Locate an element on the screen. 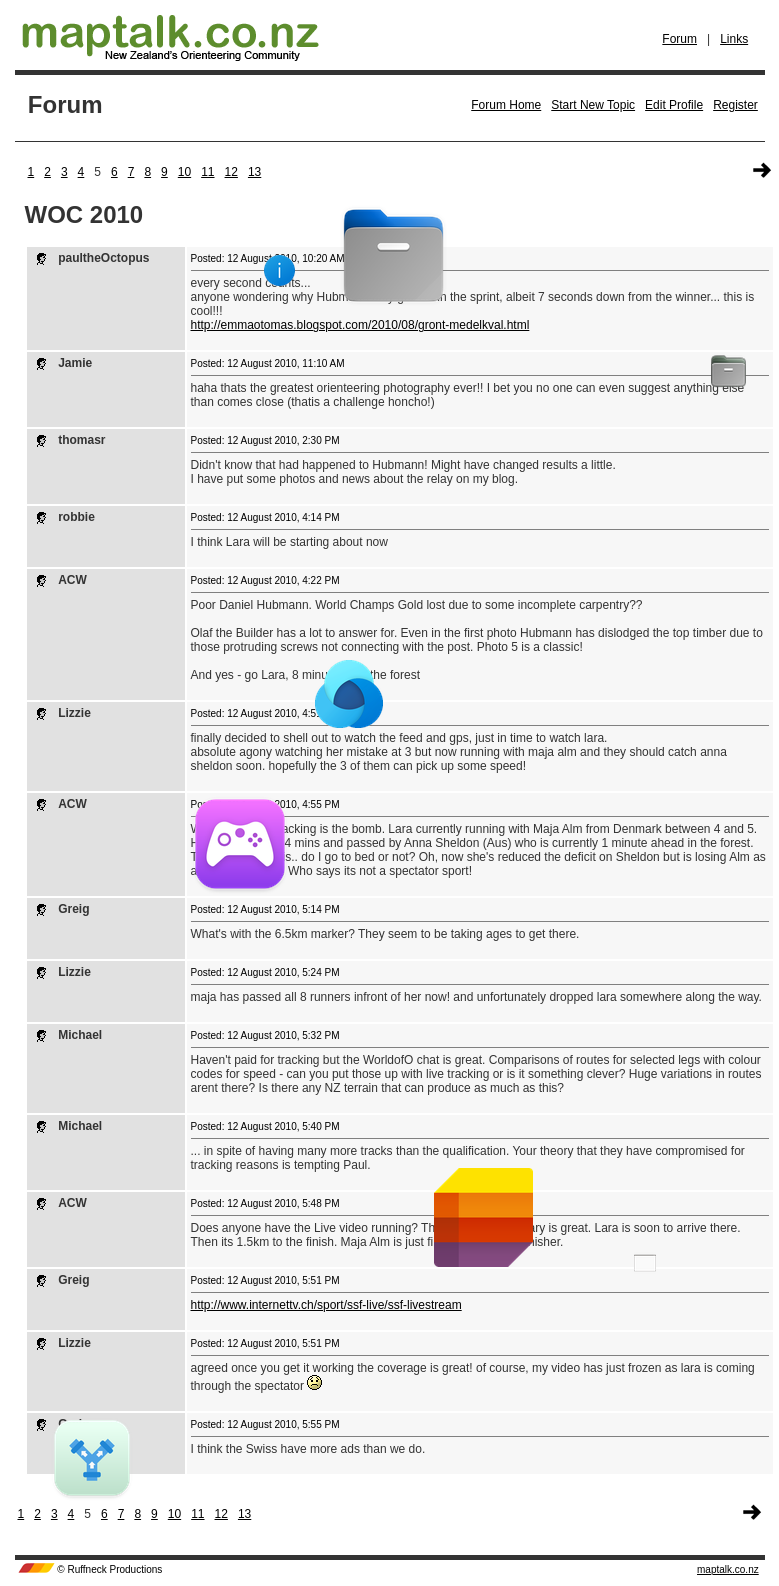 The height and width of the screenshot is (1586, 779). open file manager application is located at coordinates (728, 370).